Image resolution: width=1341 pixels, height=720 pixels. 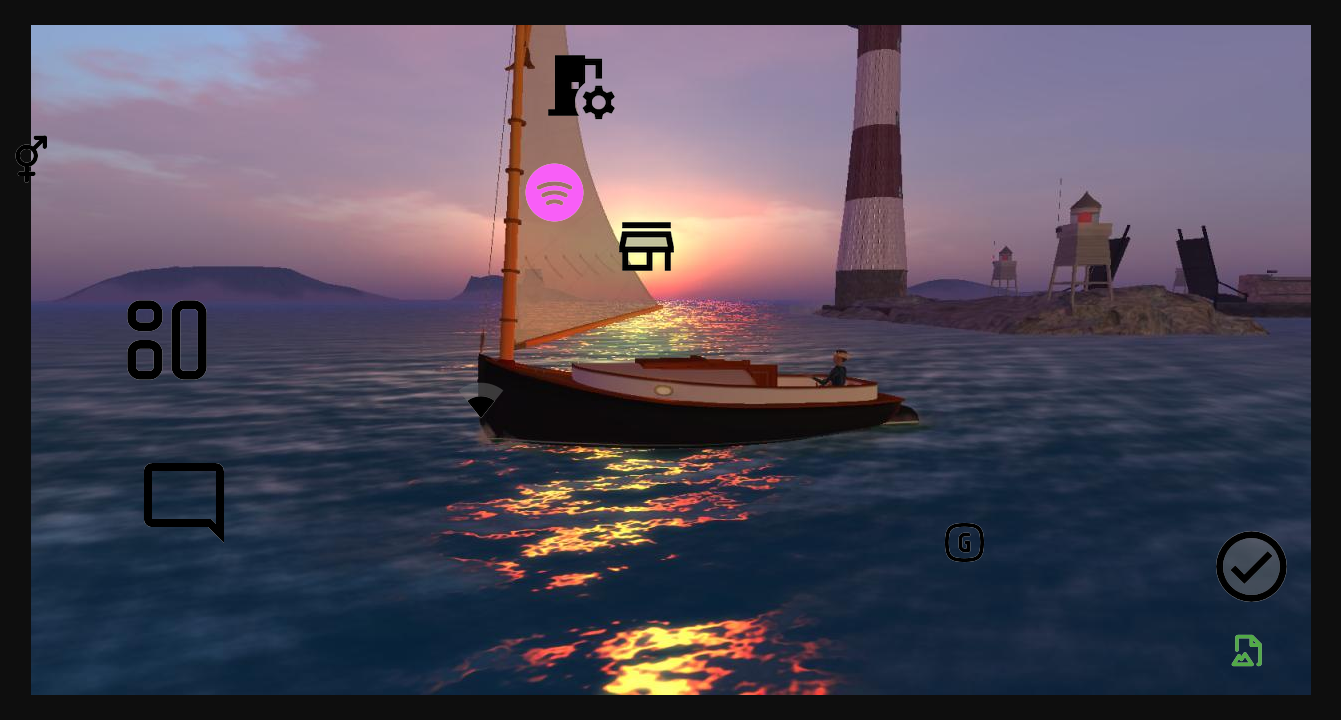 I want to click on indicates weak wifi signal strength, so click(x=481, y=400).